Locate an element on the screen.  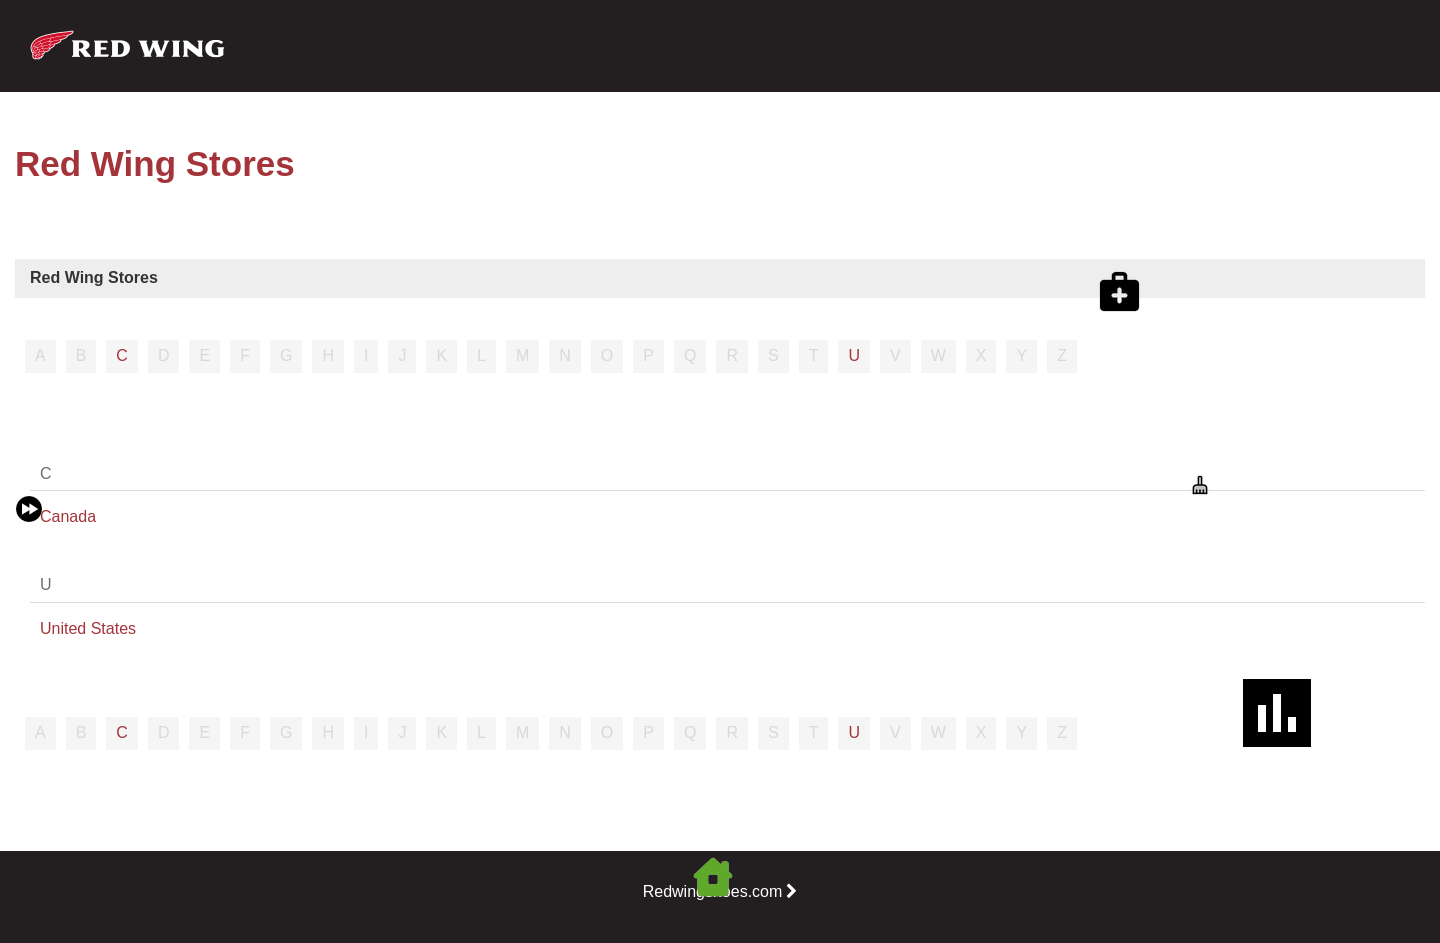
access cleaning or housekeeping services is located at coordinates (1200, 485).